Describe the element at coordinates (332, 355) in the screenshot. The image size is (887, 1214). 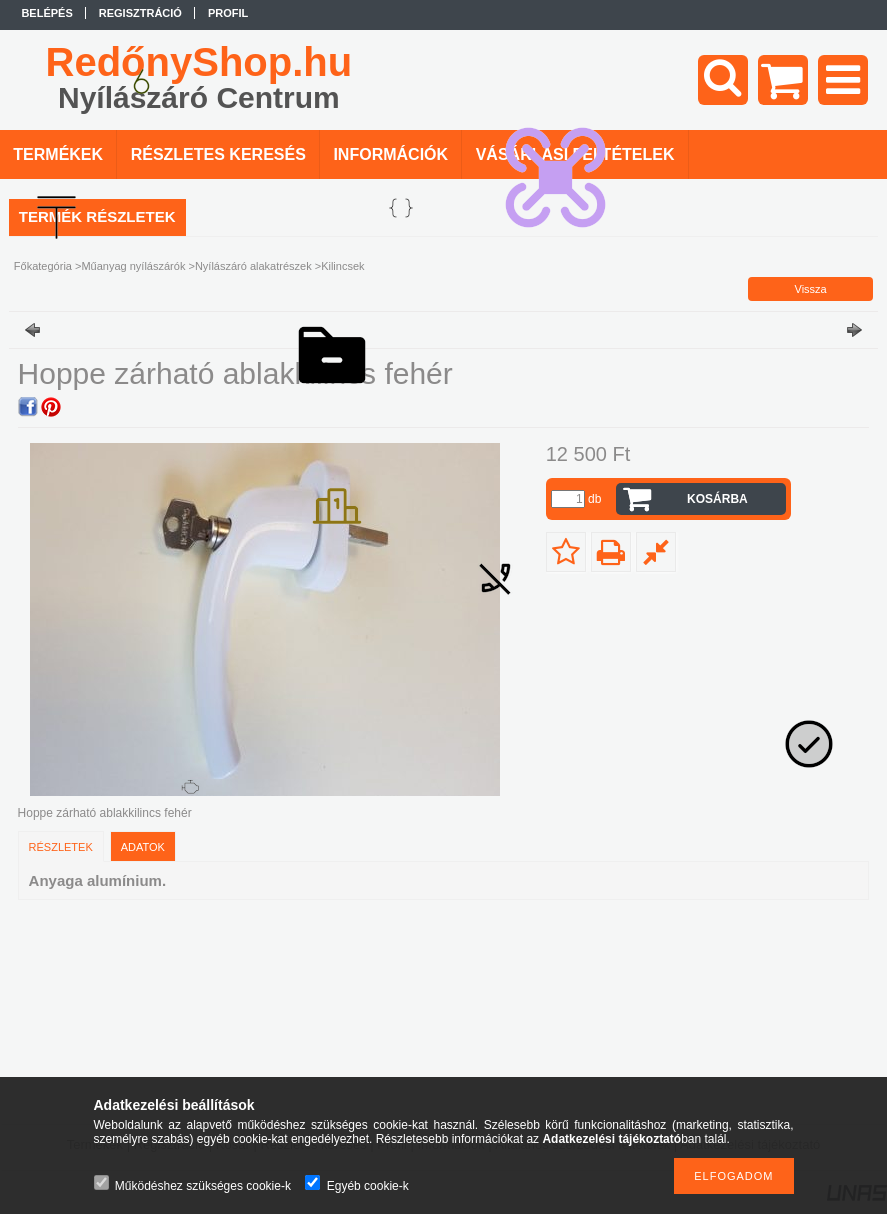
I see `remove a file from this folder` at that location.